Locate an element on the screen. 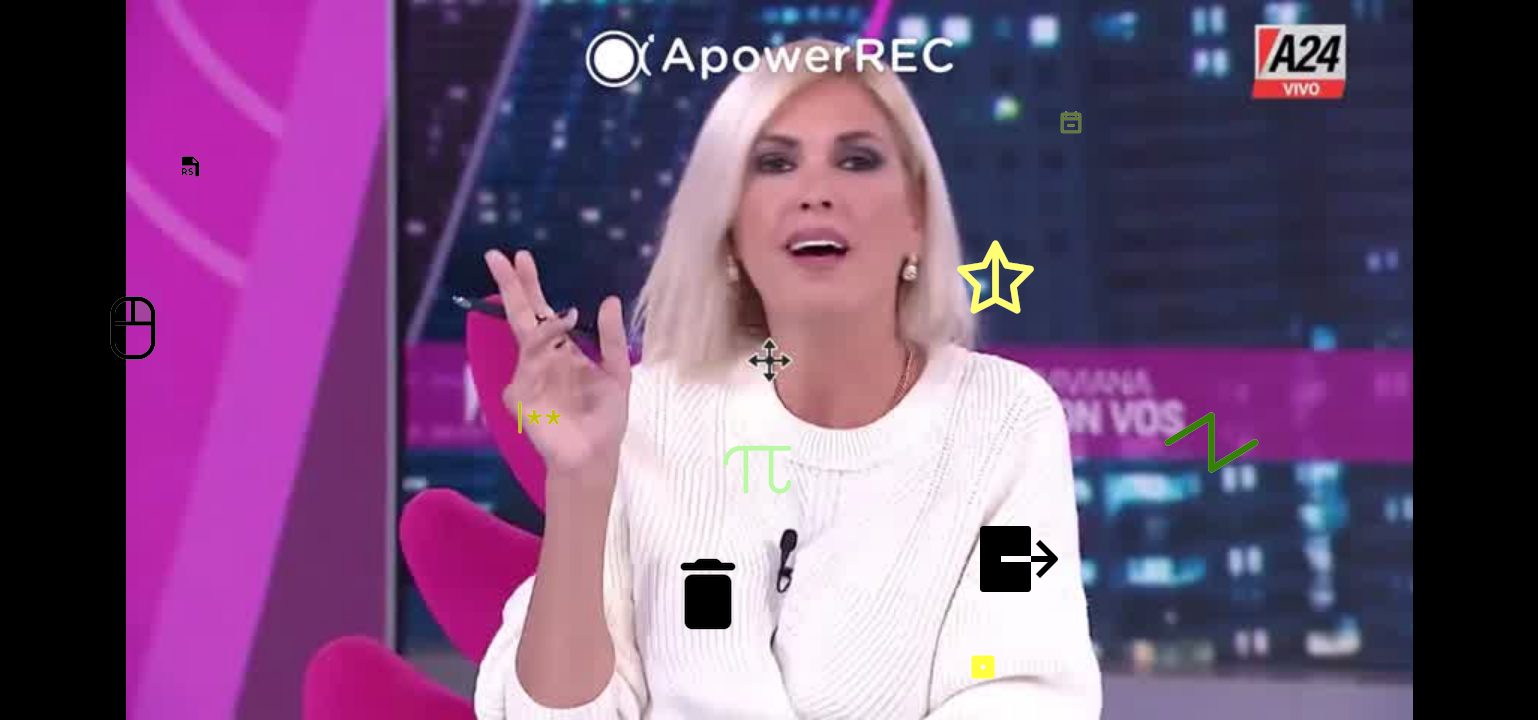 The image size is (1538, 720). remove an event from calendar is located at coordinates (1071, 123).